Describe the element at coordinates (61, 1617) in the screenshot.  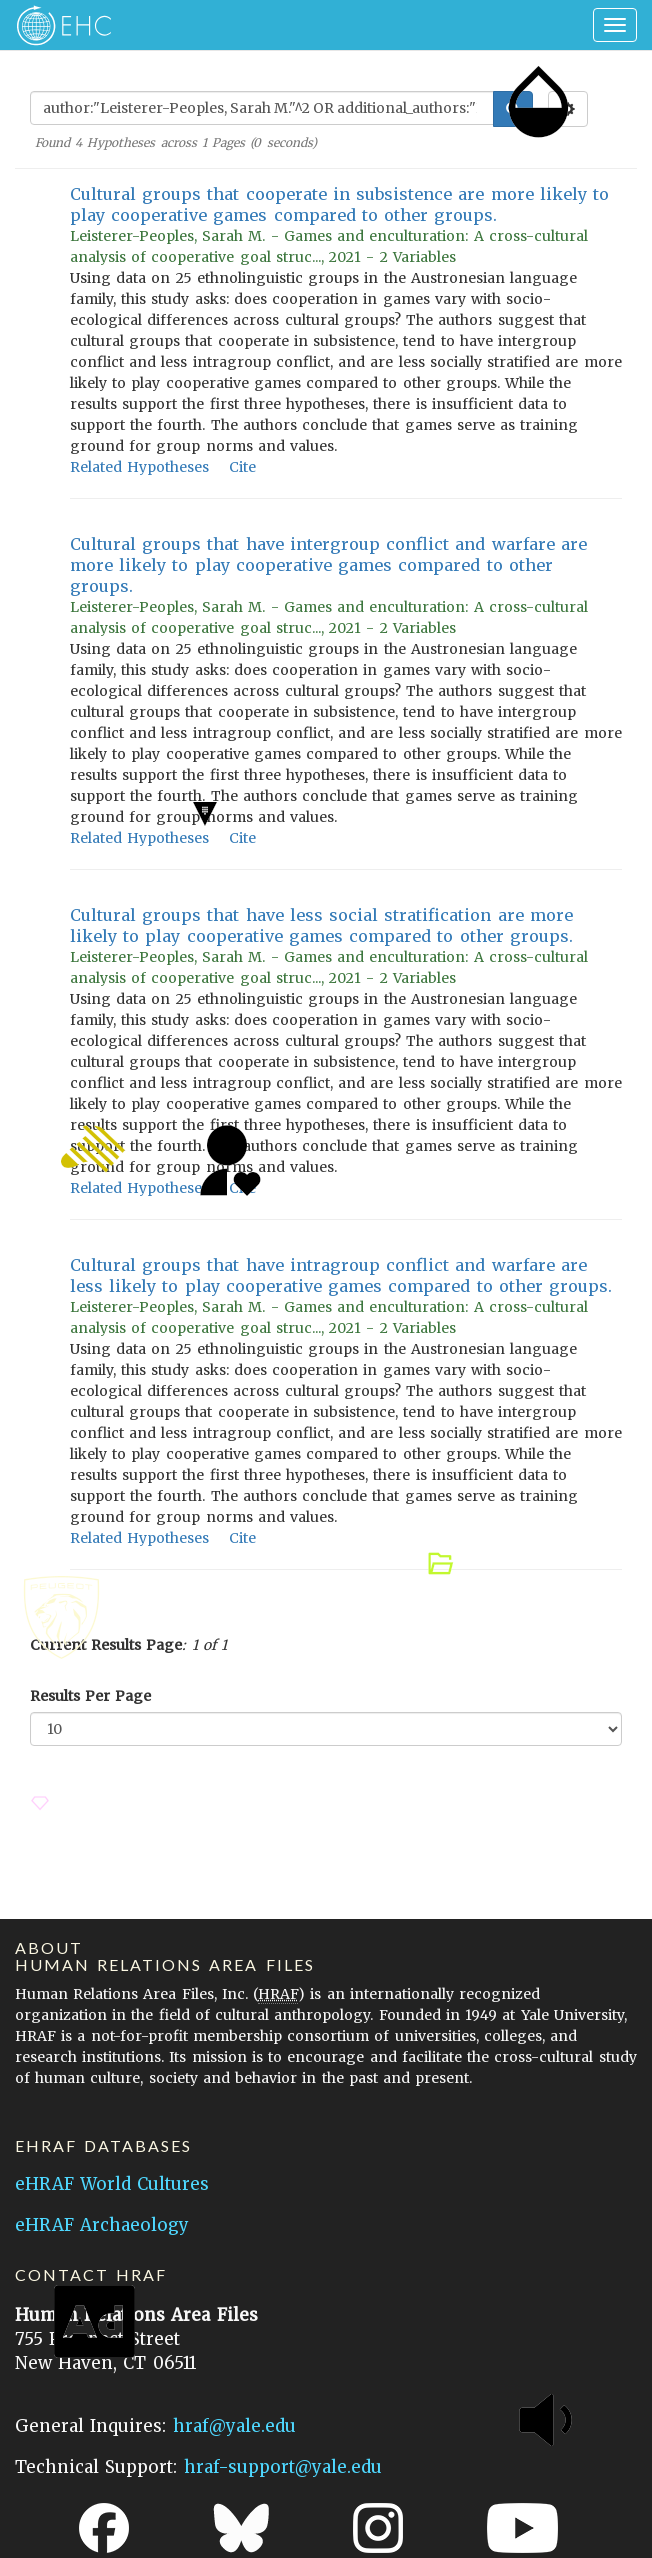
I see `Peugeot brand logo` at that location.